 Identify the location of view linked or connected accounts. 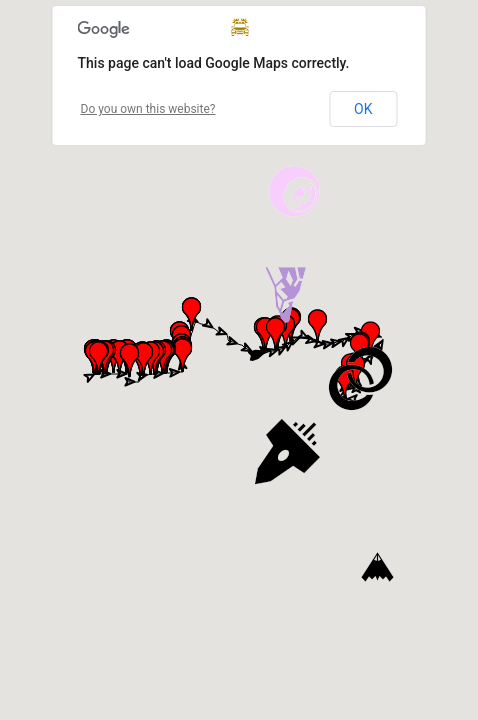
(360, 378).